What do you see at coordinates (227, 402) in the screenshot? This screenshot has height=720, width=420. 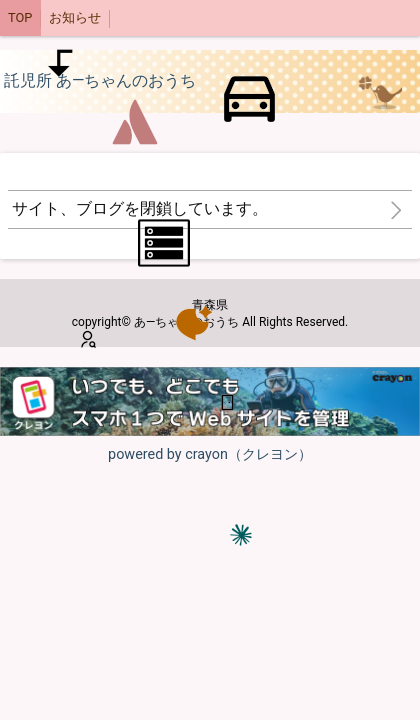 I see `exit or log out of the application` at bounding box center [227, 402].